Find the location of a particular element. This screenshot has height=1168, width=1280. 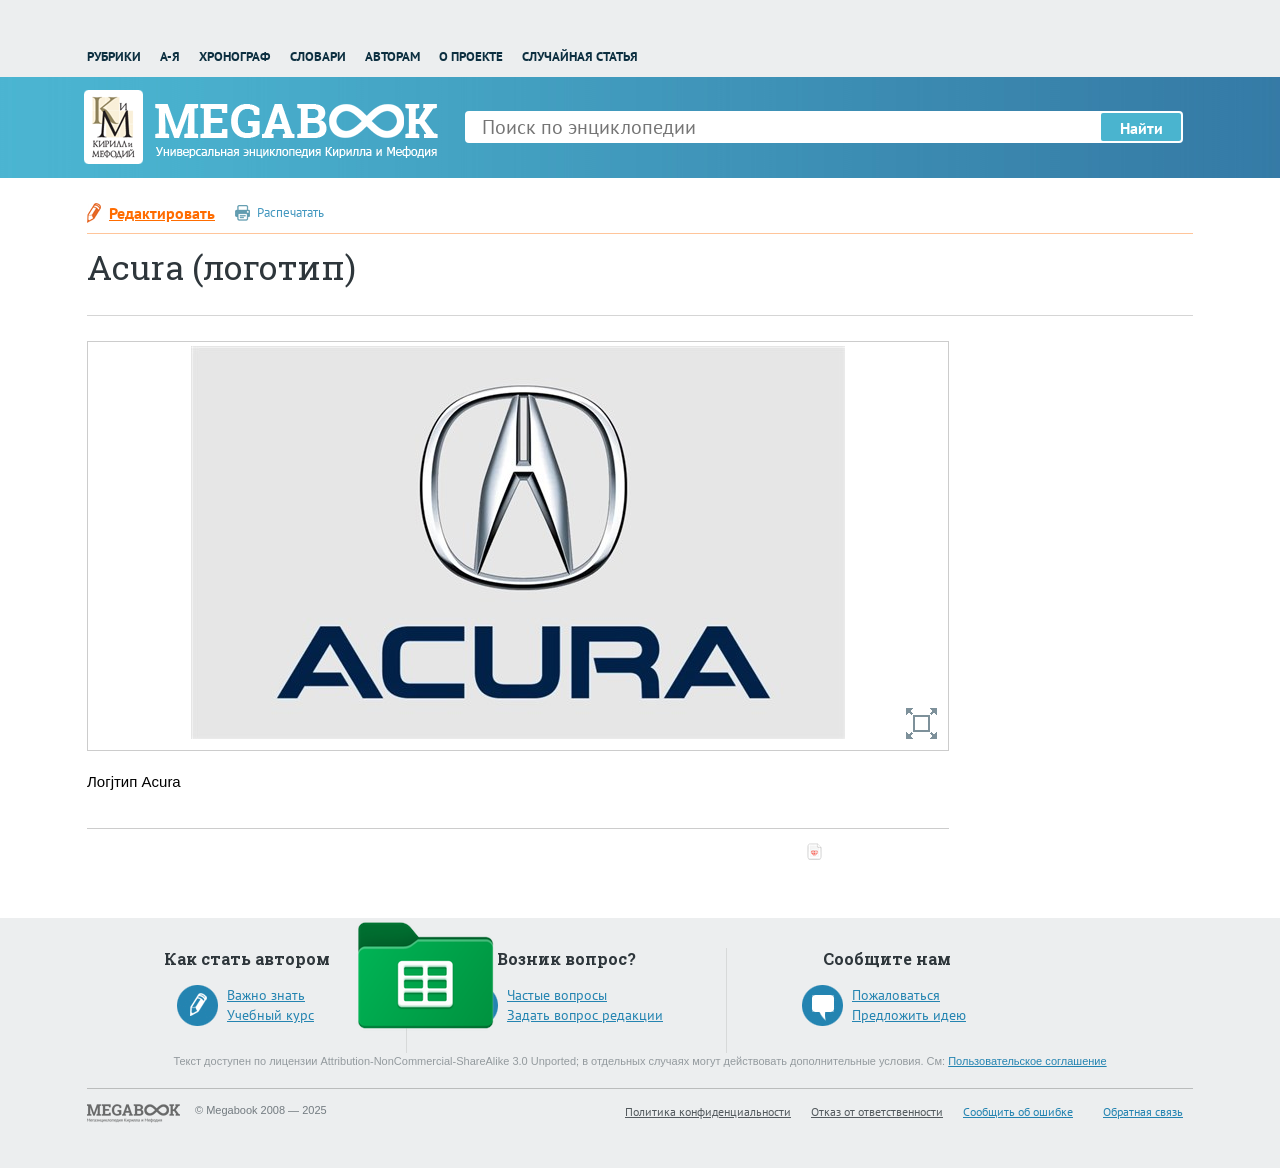

a ruby programming language source file is located at coordinates (814, 851).